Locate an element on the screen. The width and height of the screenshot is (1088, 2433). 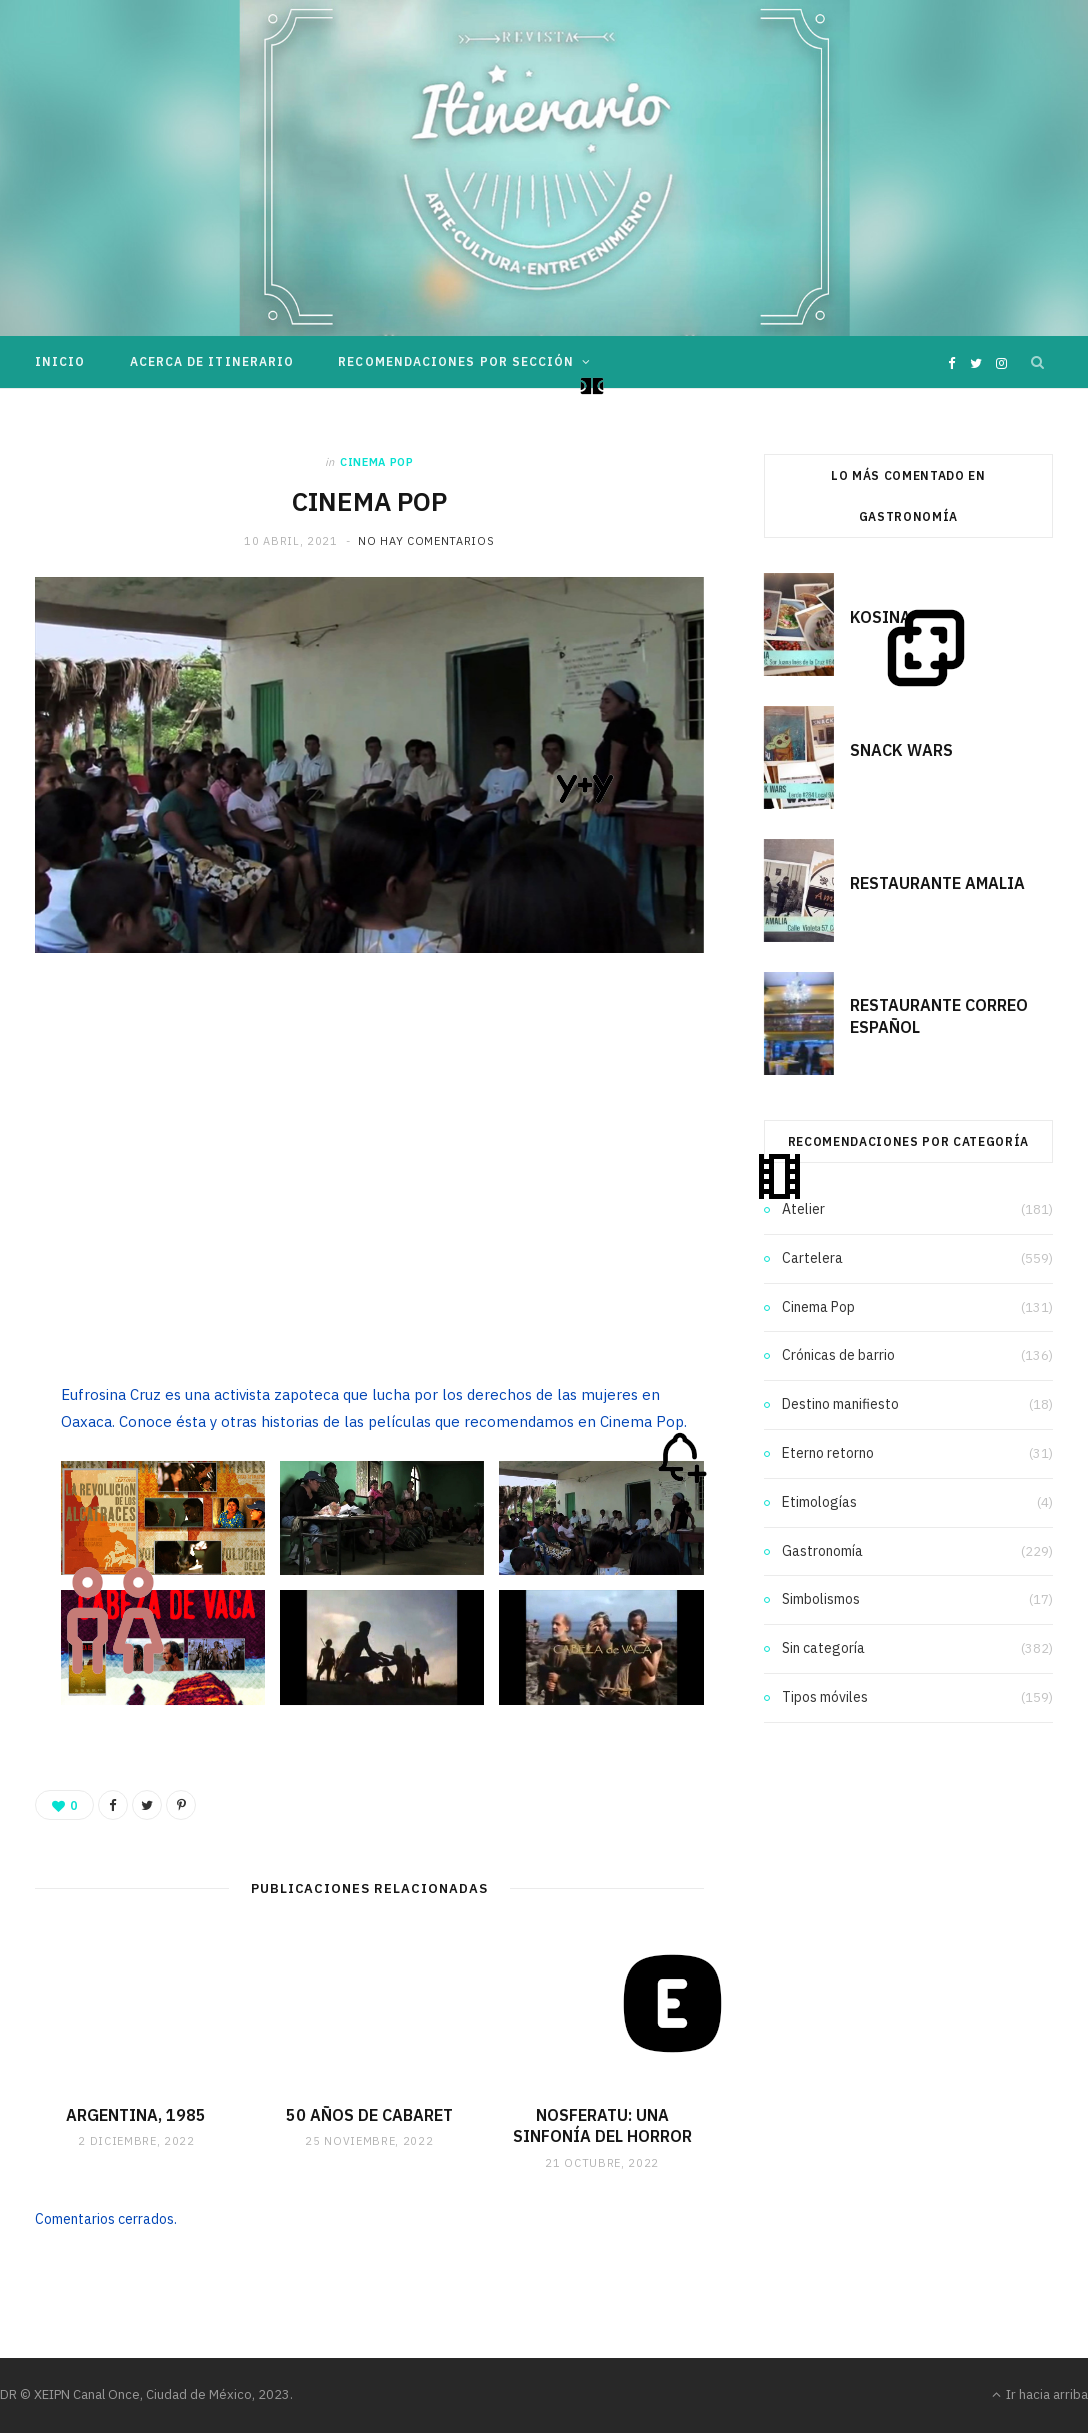
view basketball court information is located at coordinates (592, 386).